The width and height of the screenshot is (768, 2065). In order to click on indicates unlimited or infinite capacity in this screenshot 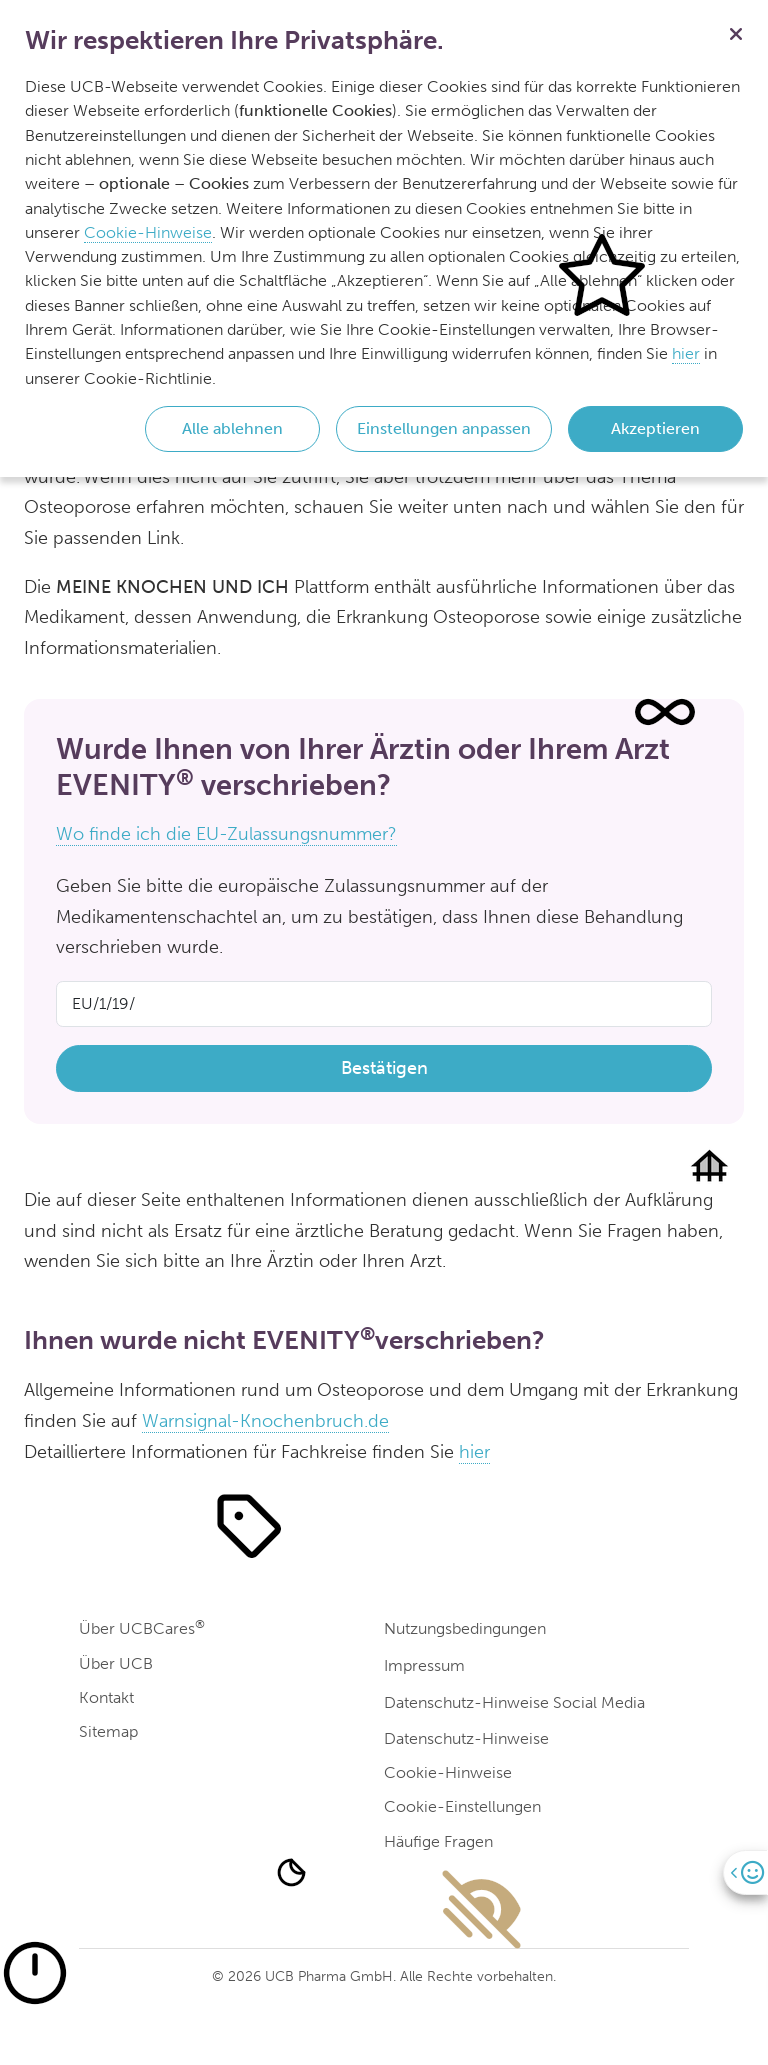, I will do `click(665, 712)`.